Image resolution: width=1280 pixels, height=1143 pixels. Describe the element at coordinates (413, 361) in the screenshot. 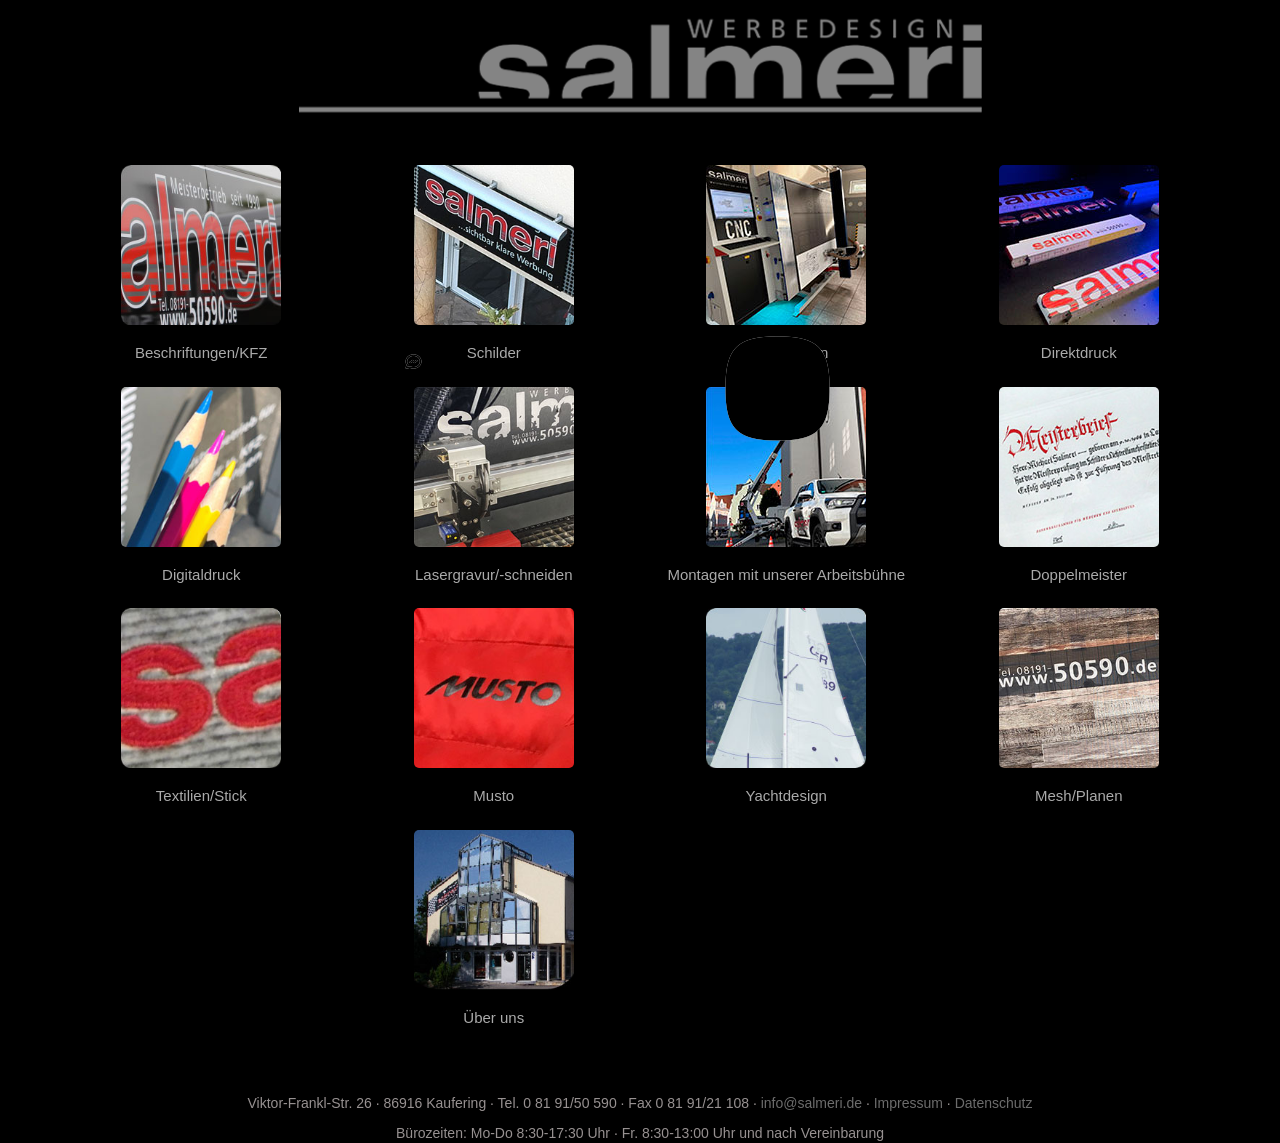

I see `open Facebook Messenger` at that location.